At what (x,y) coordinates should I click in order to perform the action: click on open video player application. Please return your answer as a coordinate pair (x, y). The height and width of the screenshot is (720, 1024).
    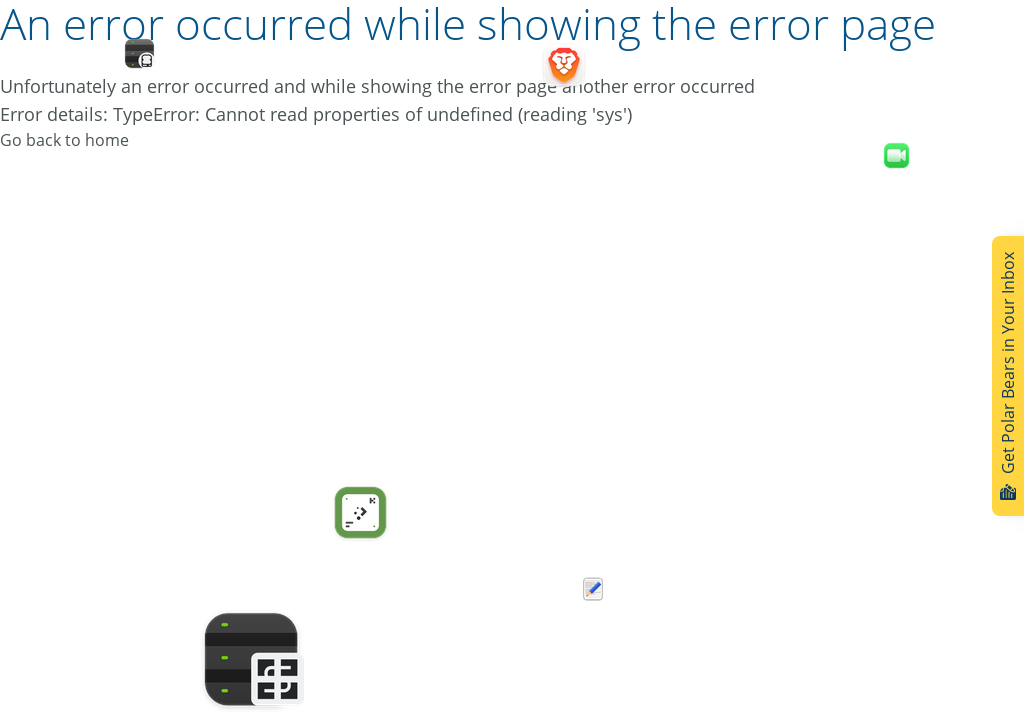
    Looking at the image, I should click on (896, 155).